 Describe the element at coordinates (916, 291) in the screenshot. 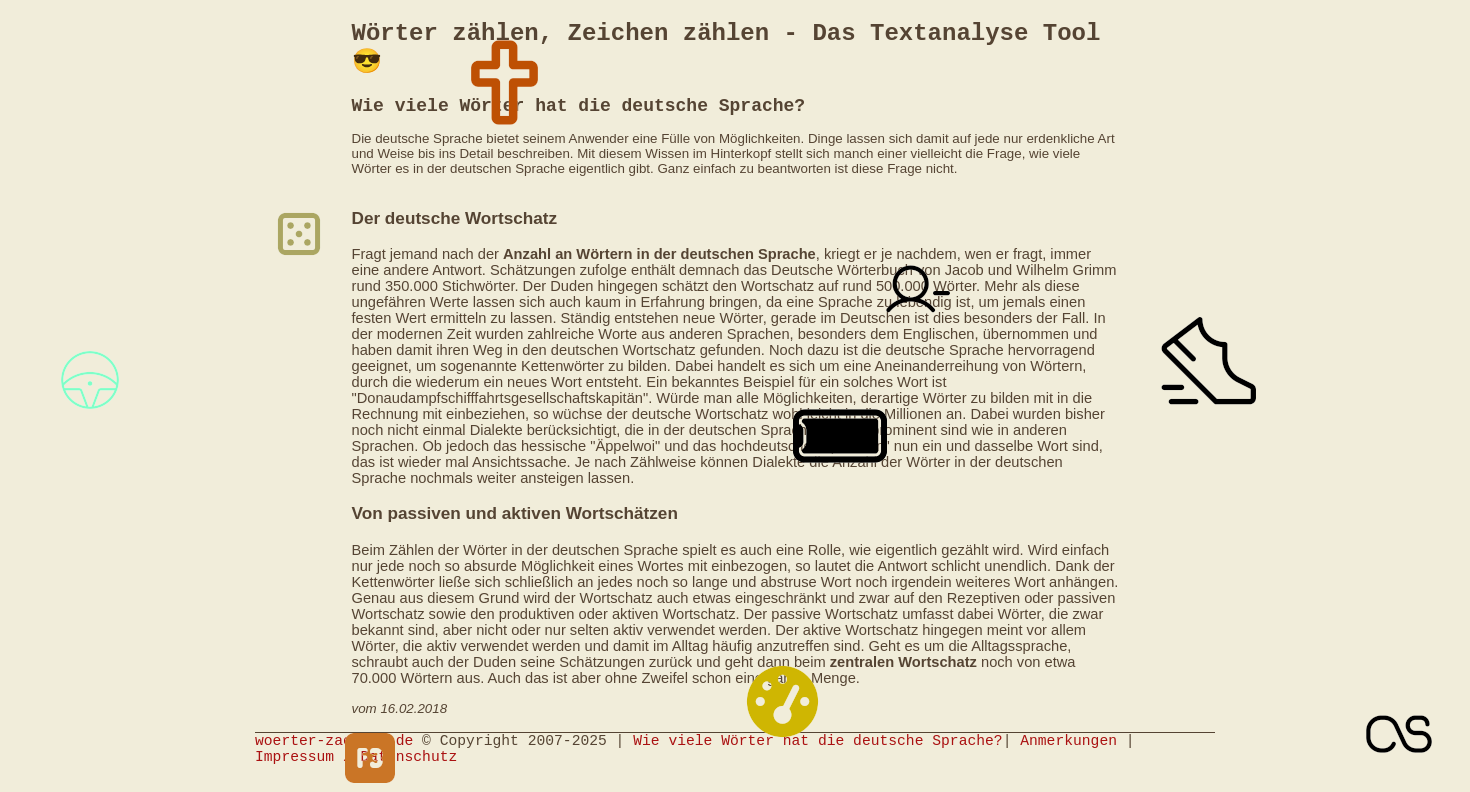

I see `remove a user or contact` at that location.